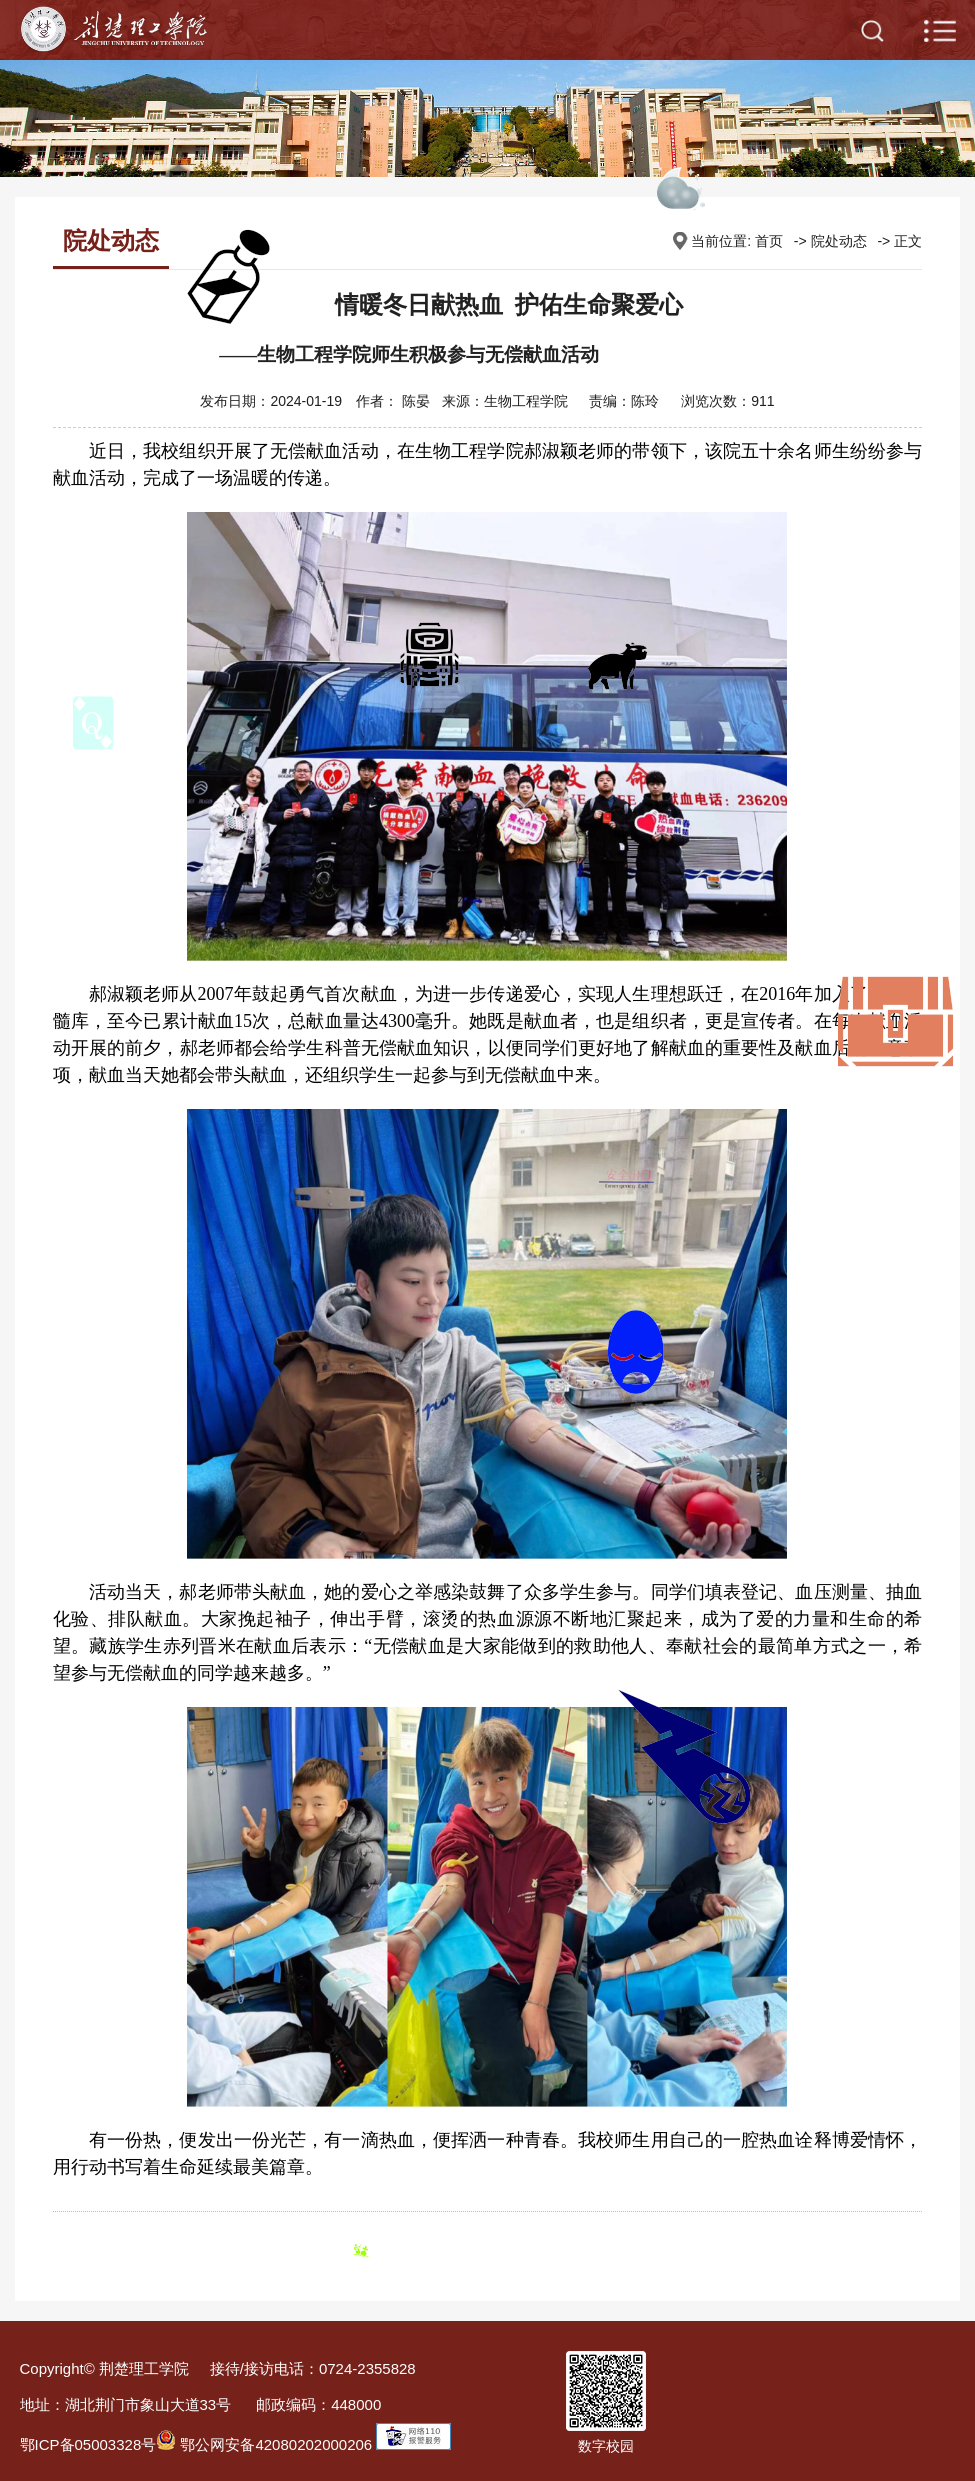  What do you see at coordinates (93, 723) in the screenshot?
I see `queen of diamonds playing card` at bounding box center [93, 723].